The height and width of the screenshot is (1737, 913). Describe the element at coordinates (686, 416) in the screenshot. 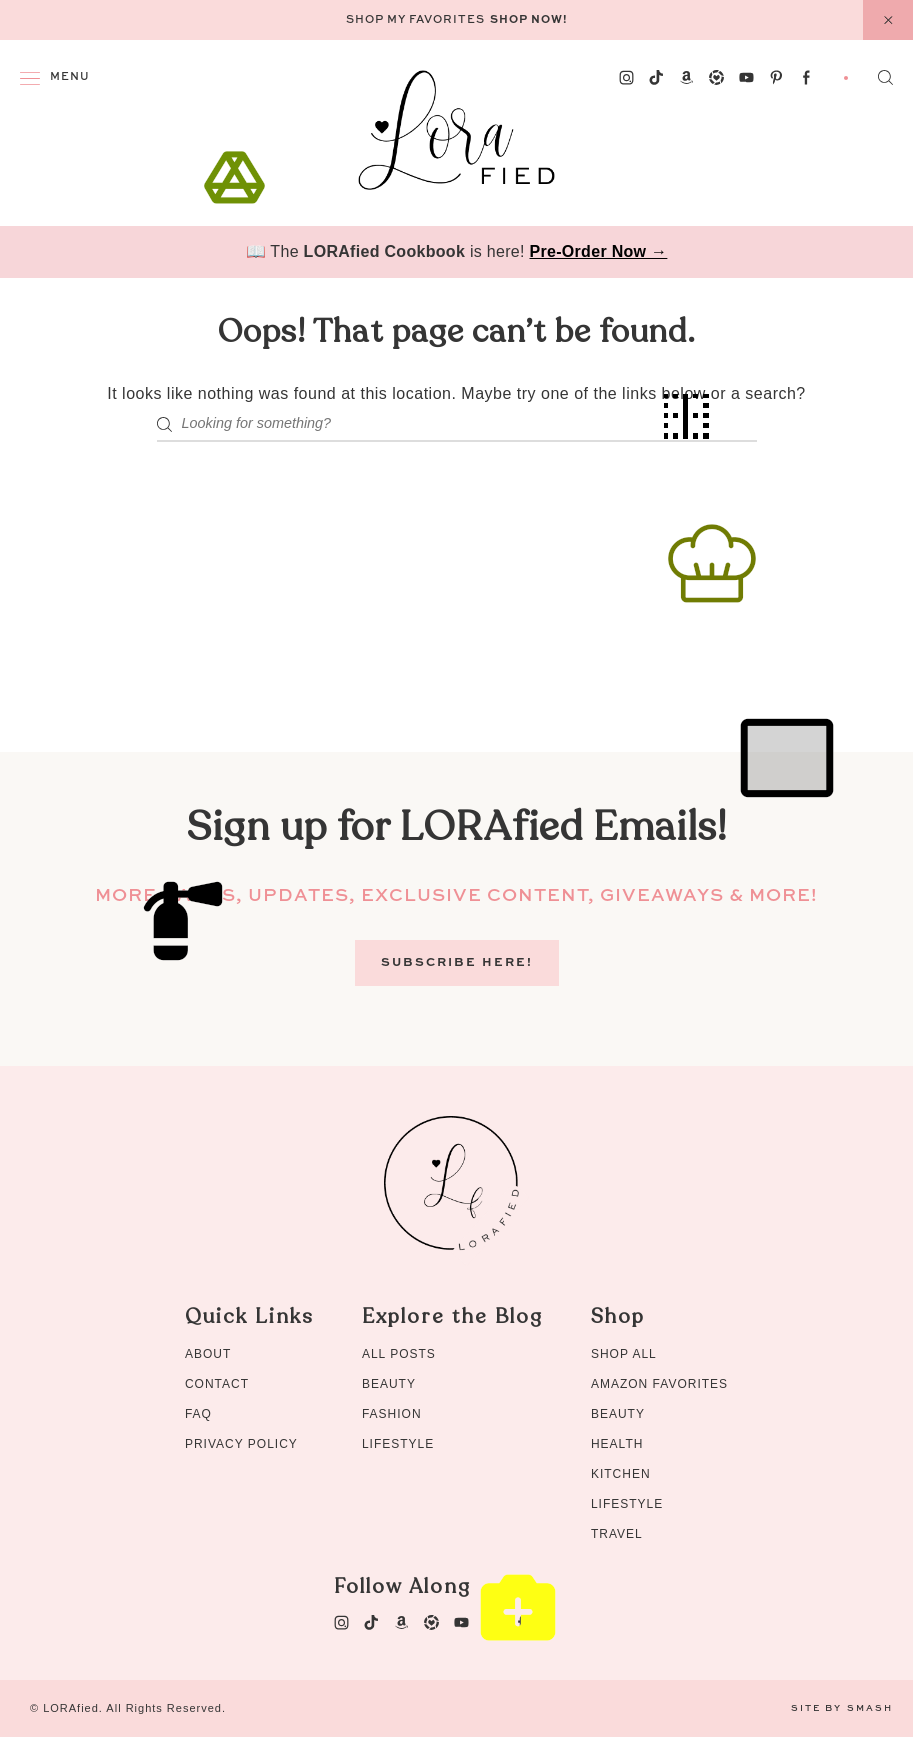

I see `add a vertical border to selected cells` at that location.